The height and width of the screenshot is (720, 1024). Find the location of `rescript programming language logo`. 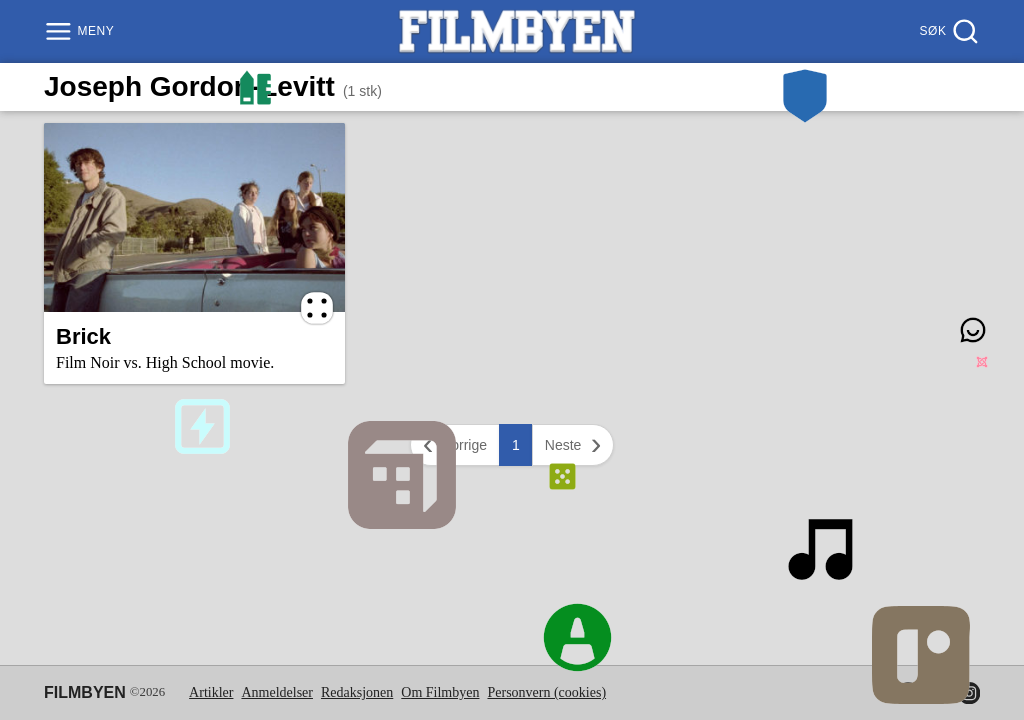

rescript programming language logo is located at coordinates (921, 655).